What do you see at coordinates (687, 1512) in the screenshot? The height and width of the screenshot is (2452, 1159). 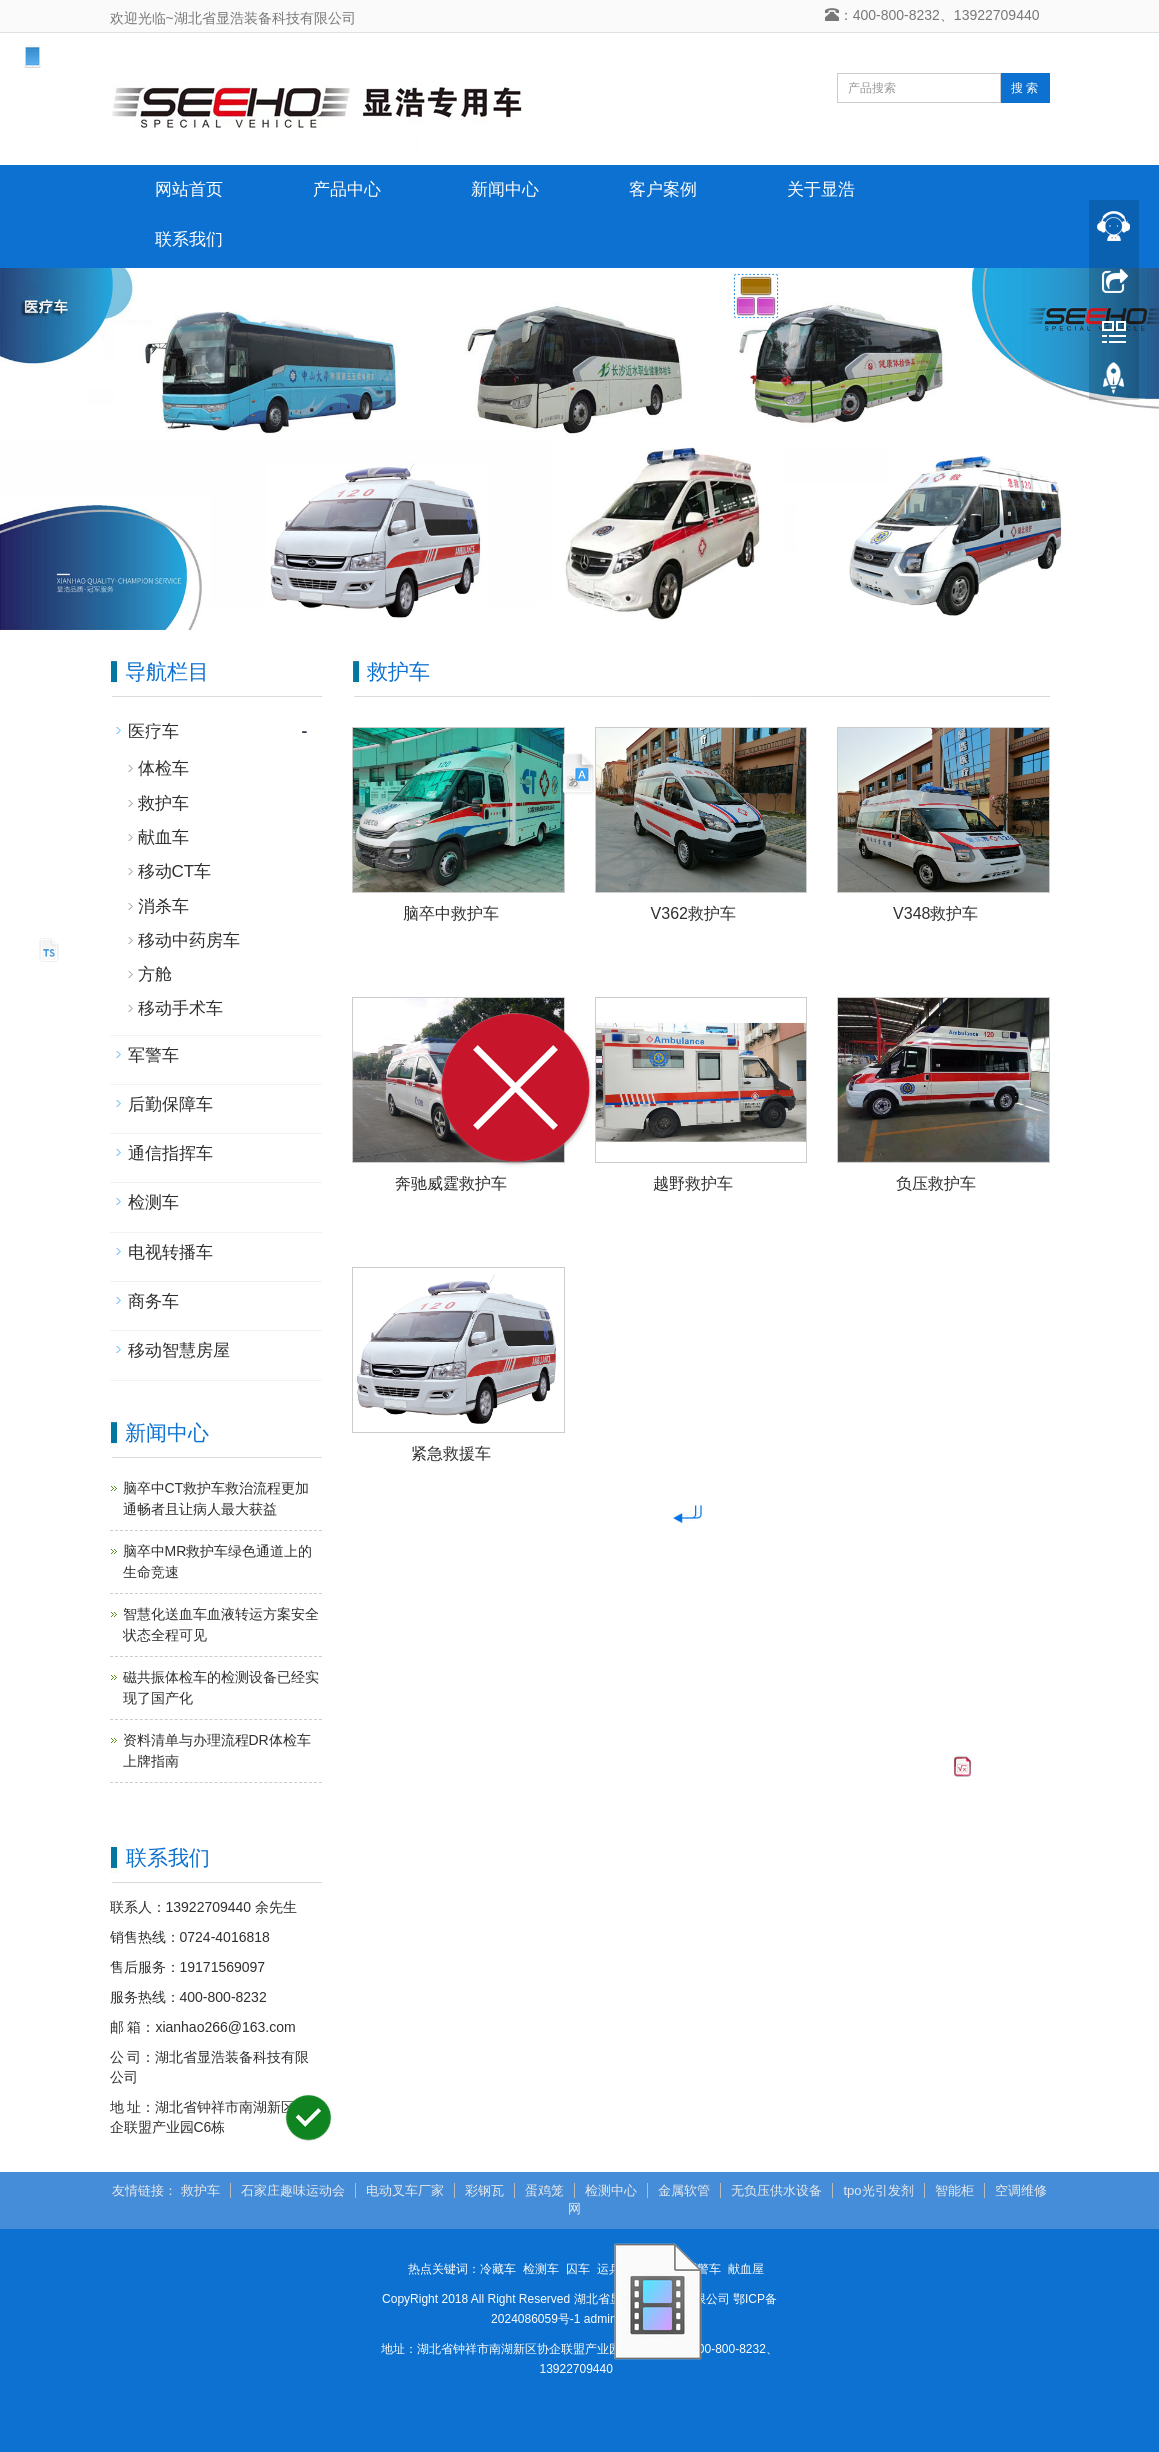 I see `reply to all recipients of an email` at bounding box center [687, 1512].